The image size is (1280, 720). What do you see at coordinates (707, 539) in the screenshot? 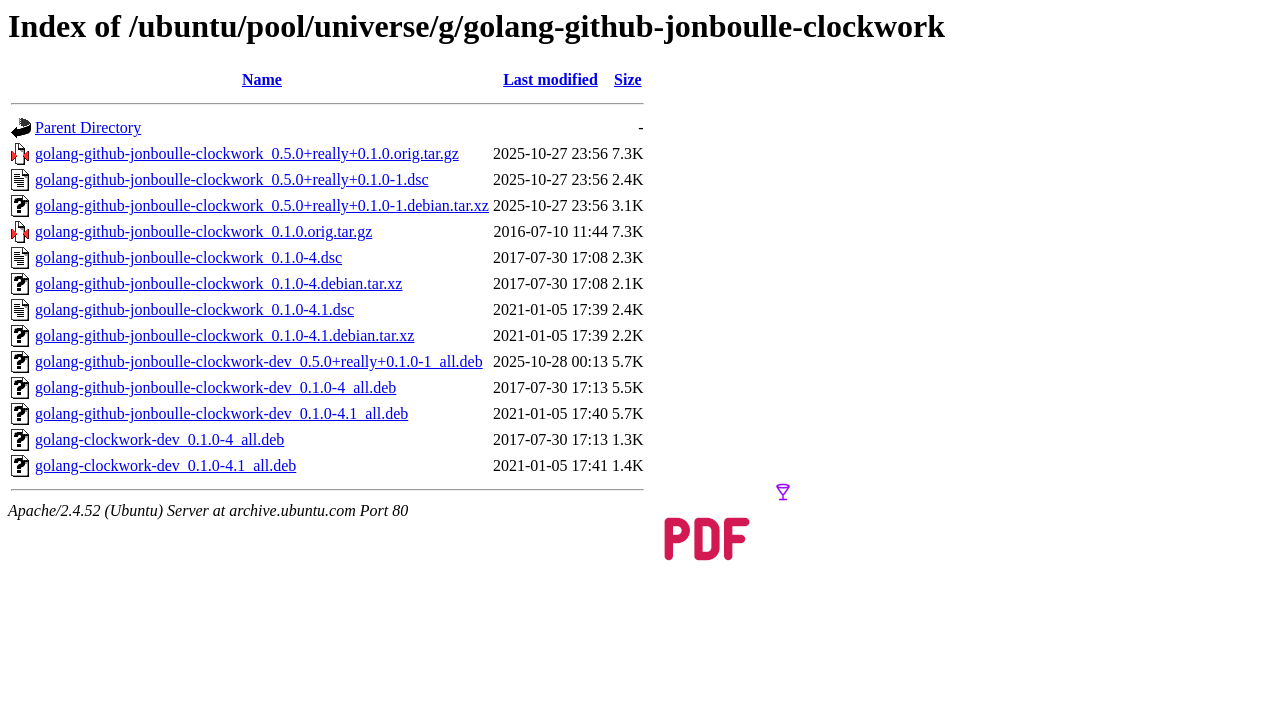
I see `view or open a PDF document` at bounding box center [707, 539].